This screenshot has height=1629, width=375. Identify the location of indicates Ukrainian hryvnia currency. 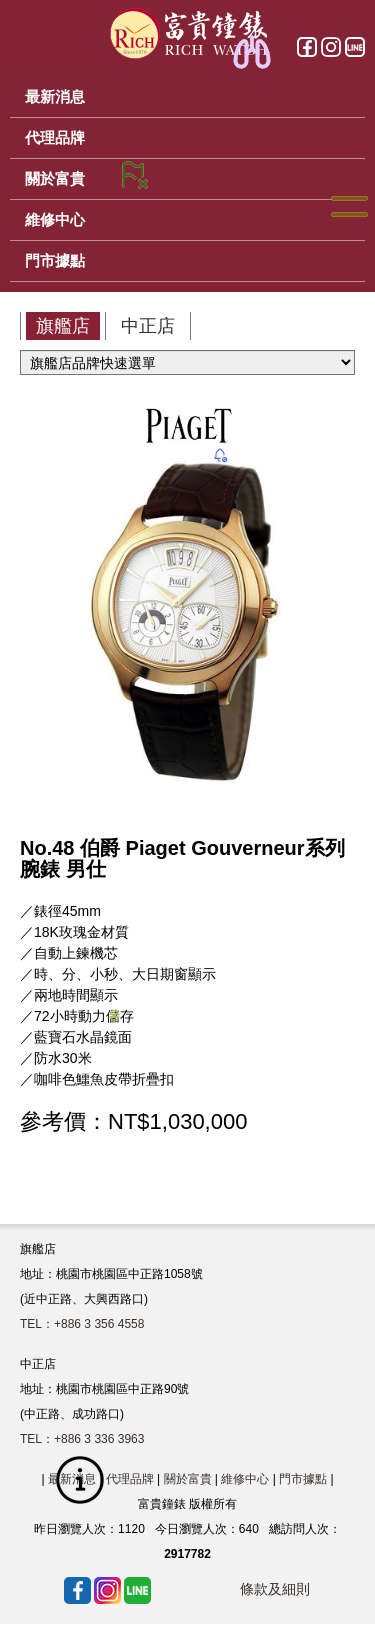
(114, 1015).